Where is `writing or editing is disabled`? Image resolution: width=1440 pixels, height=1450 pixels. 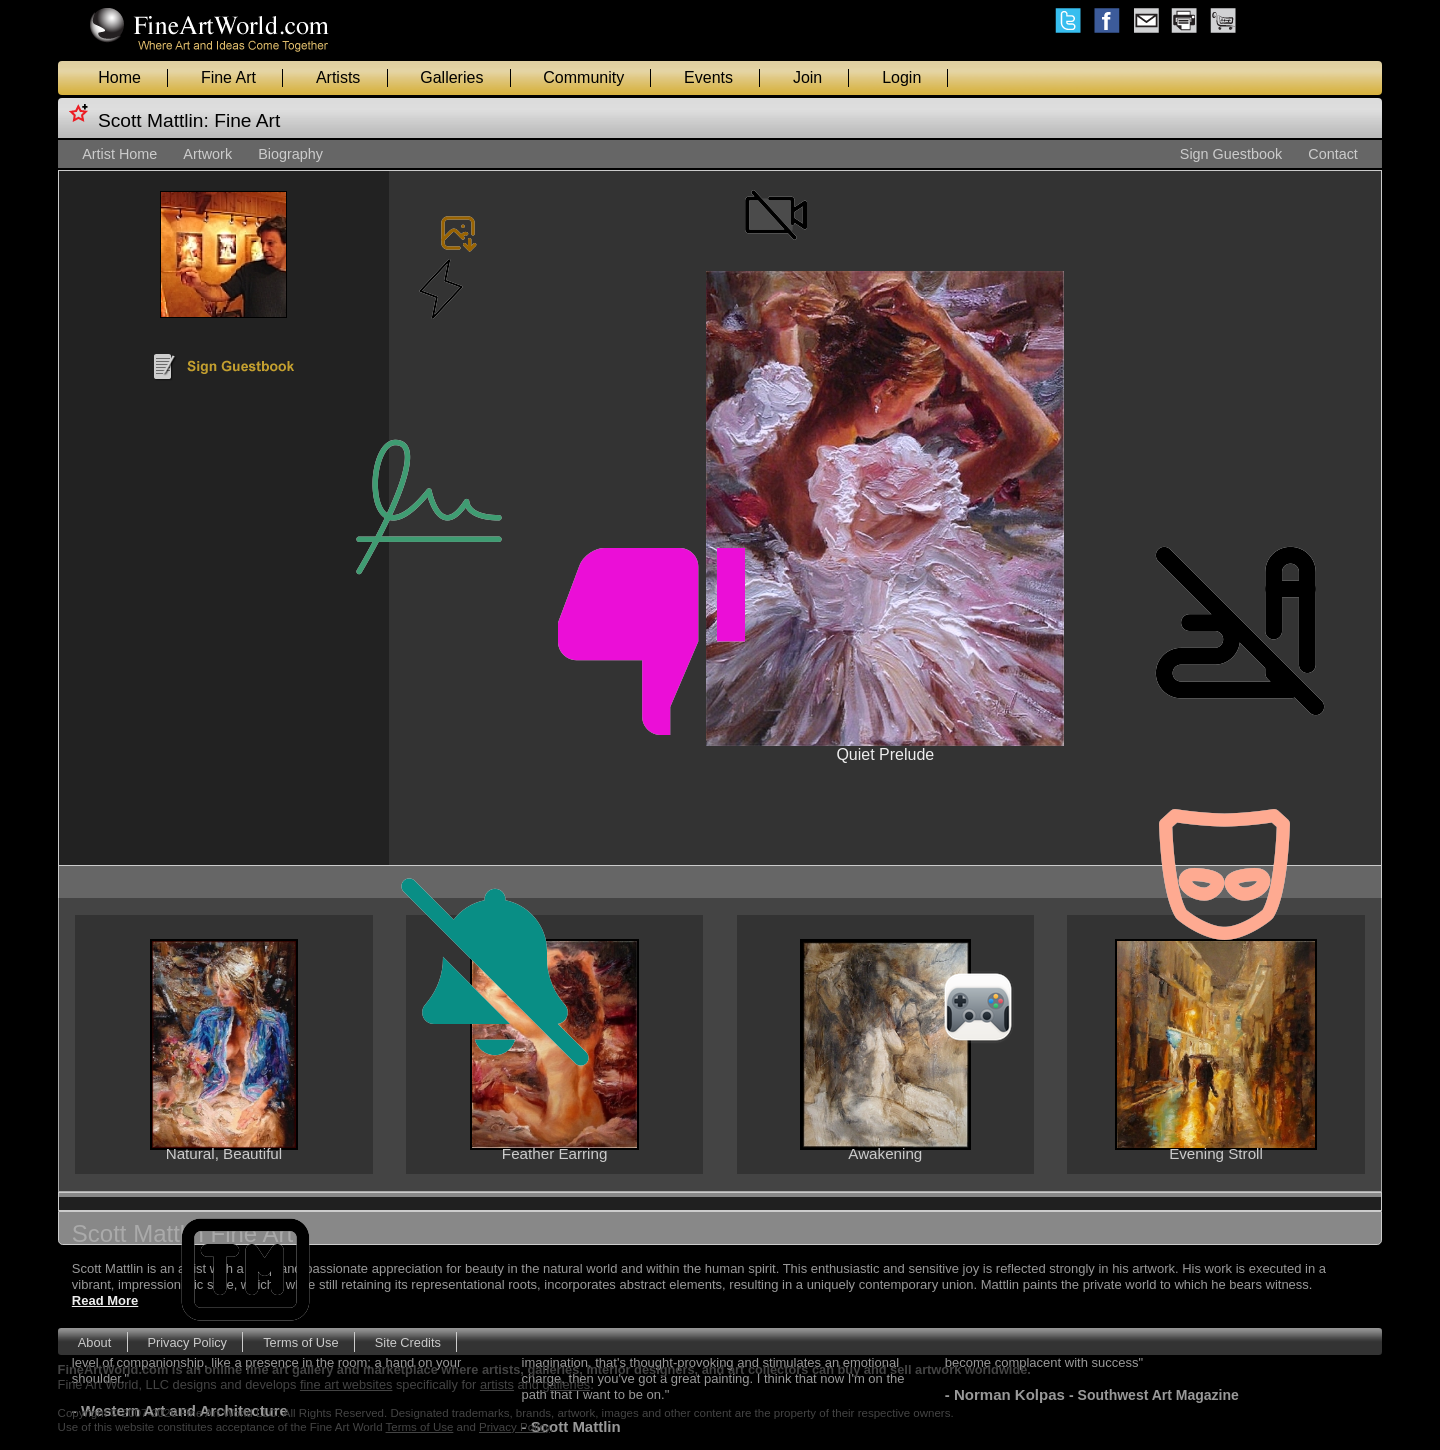 writing or editing is disabled is located at coordinates (1240, 631).